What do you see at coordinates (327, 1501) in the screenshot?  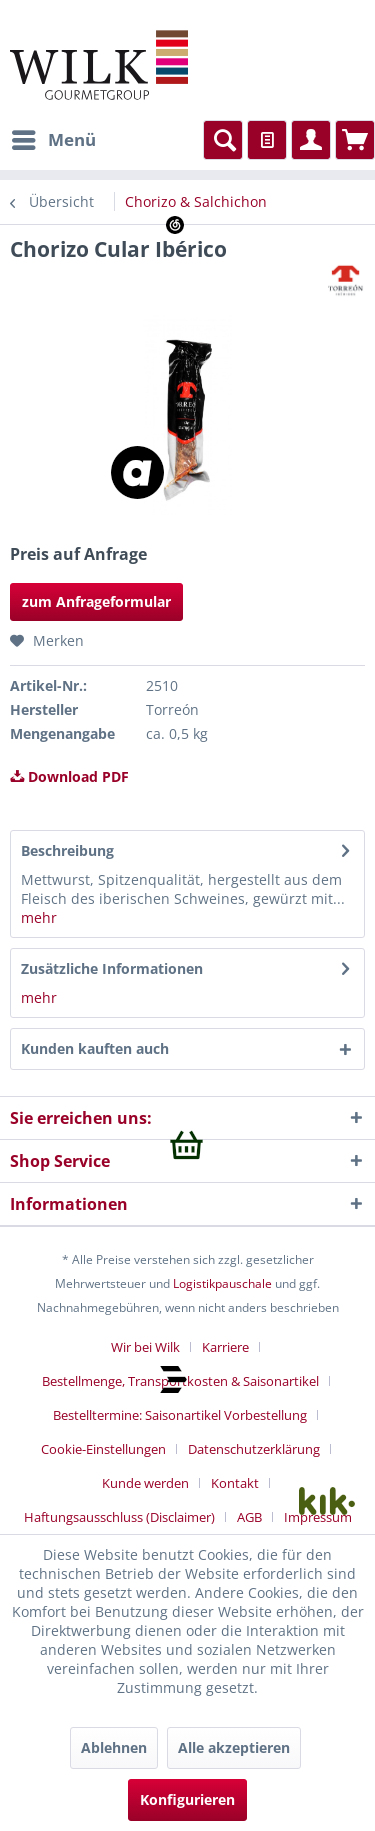 I see `open kik messenger app` at bounding box center [327, 1501].